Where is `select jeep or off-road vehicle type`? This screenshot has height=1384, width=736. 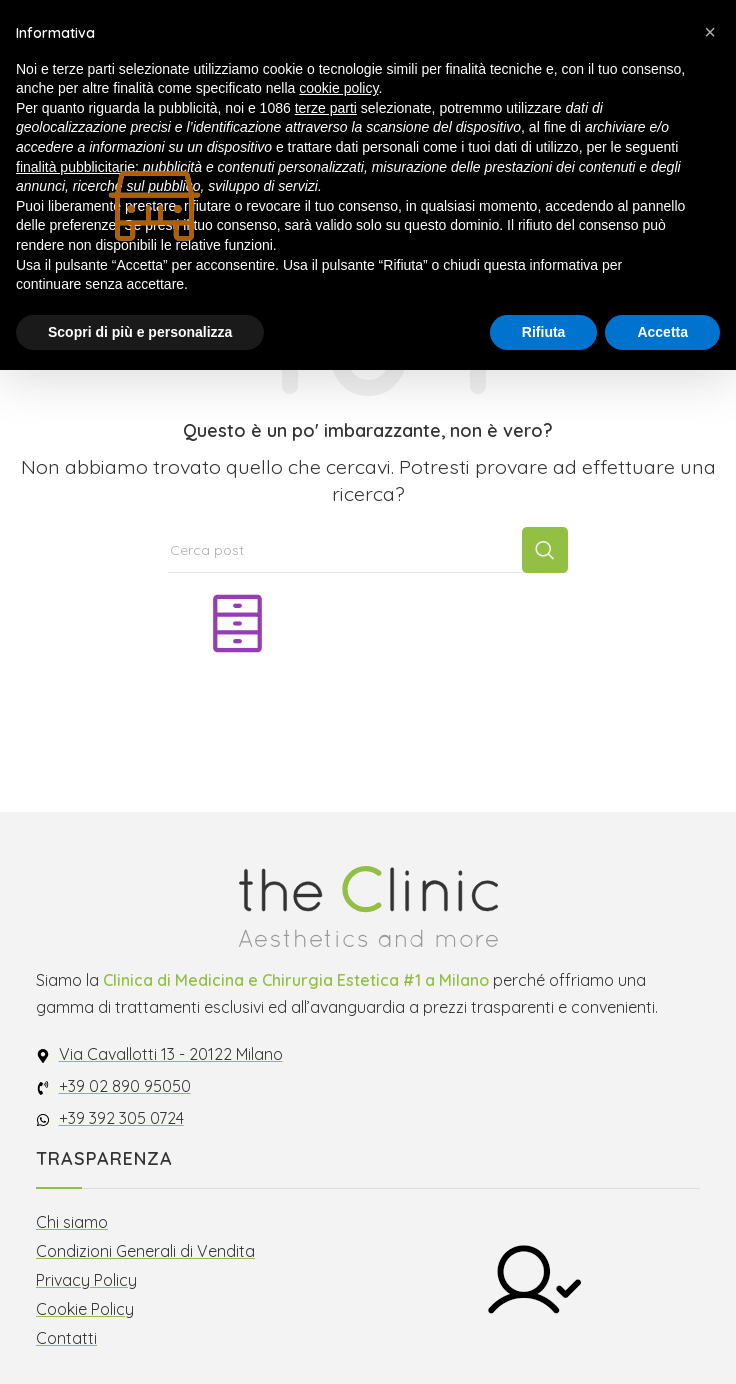 select jeep or off-road vehicle type is located at coordinates (154, 207).